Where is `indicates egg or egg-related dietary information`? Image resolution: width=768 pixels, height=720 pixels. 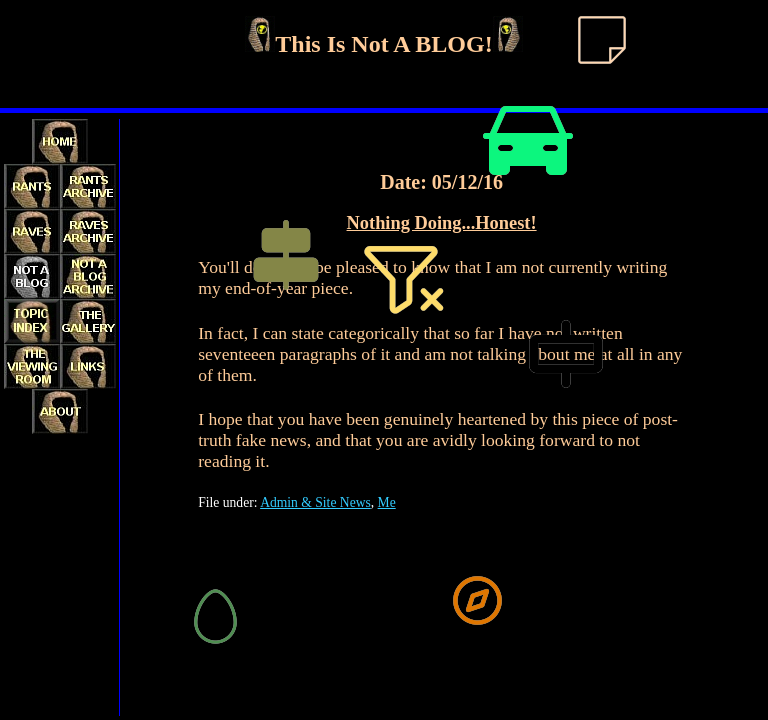 indicates egg or egg-related dietary information is located at coordinates (215, 616).